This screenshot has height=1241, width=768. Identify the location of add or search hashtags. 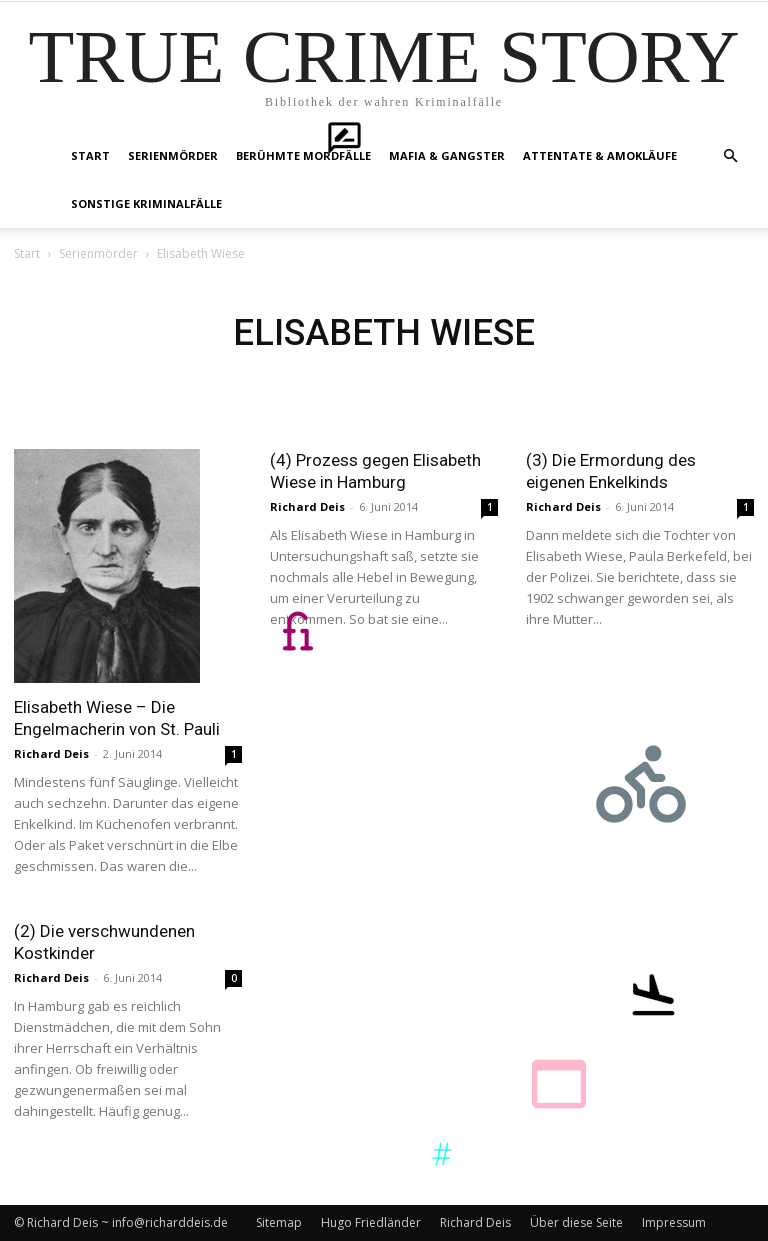
(442, 1154).